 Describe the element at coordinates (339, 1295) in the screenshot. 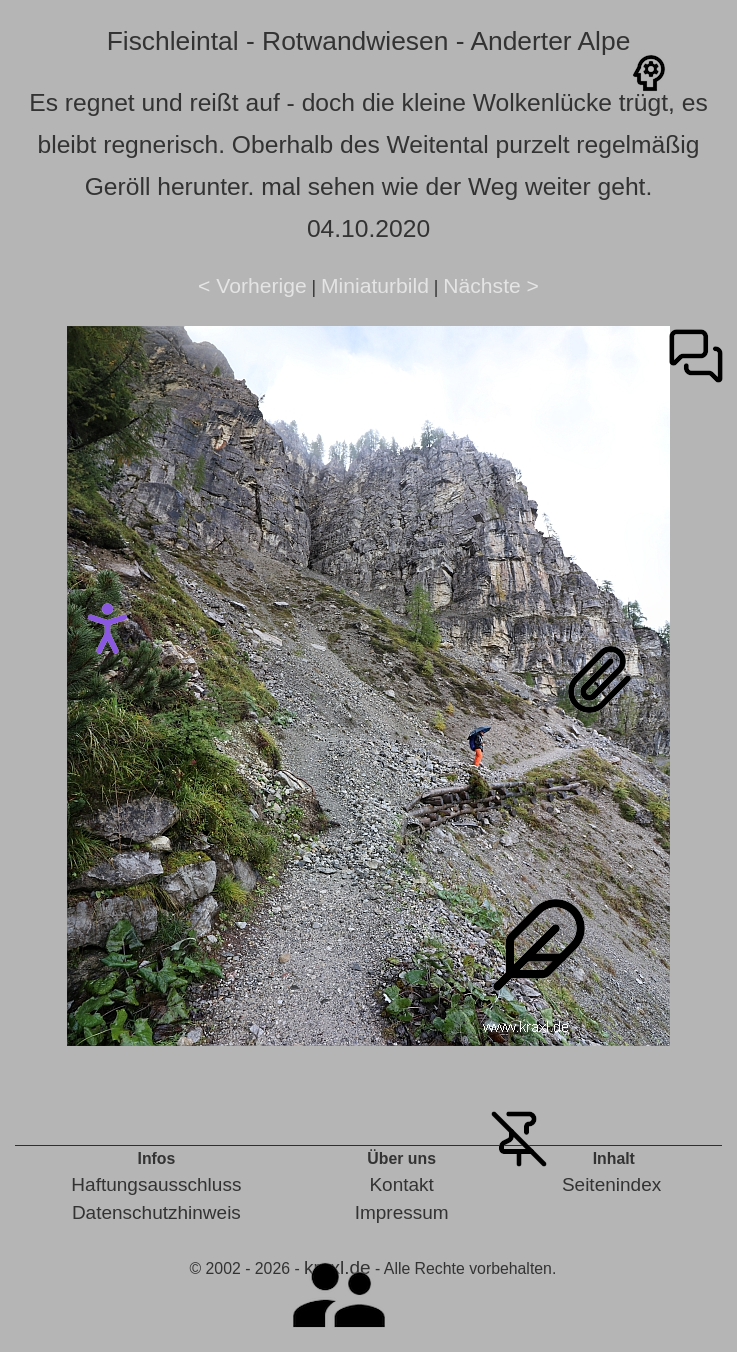

I see `manage team members or user accounts` at that location.